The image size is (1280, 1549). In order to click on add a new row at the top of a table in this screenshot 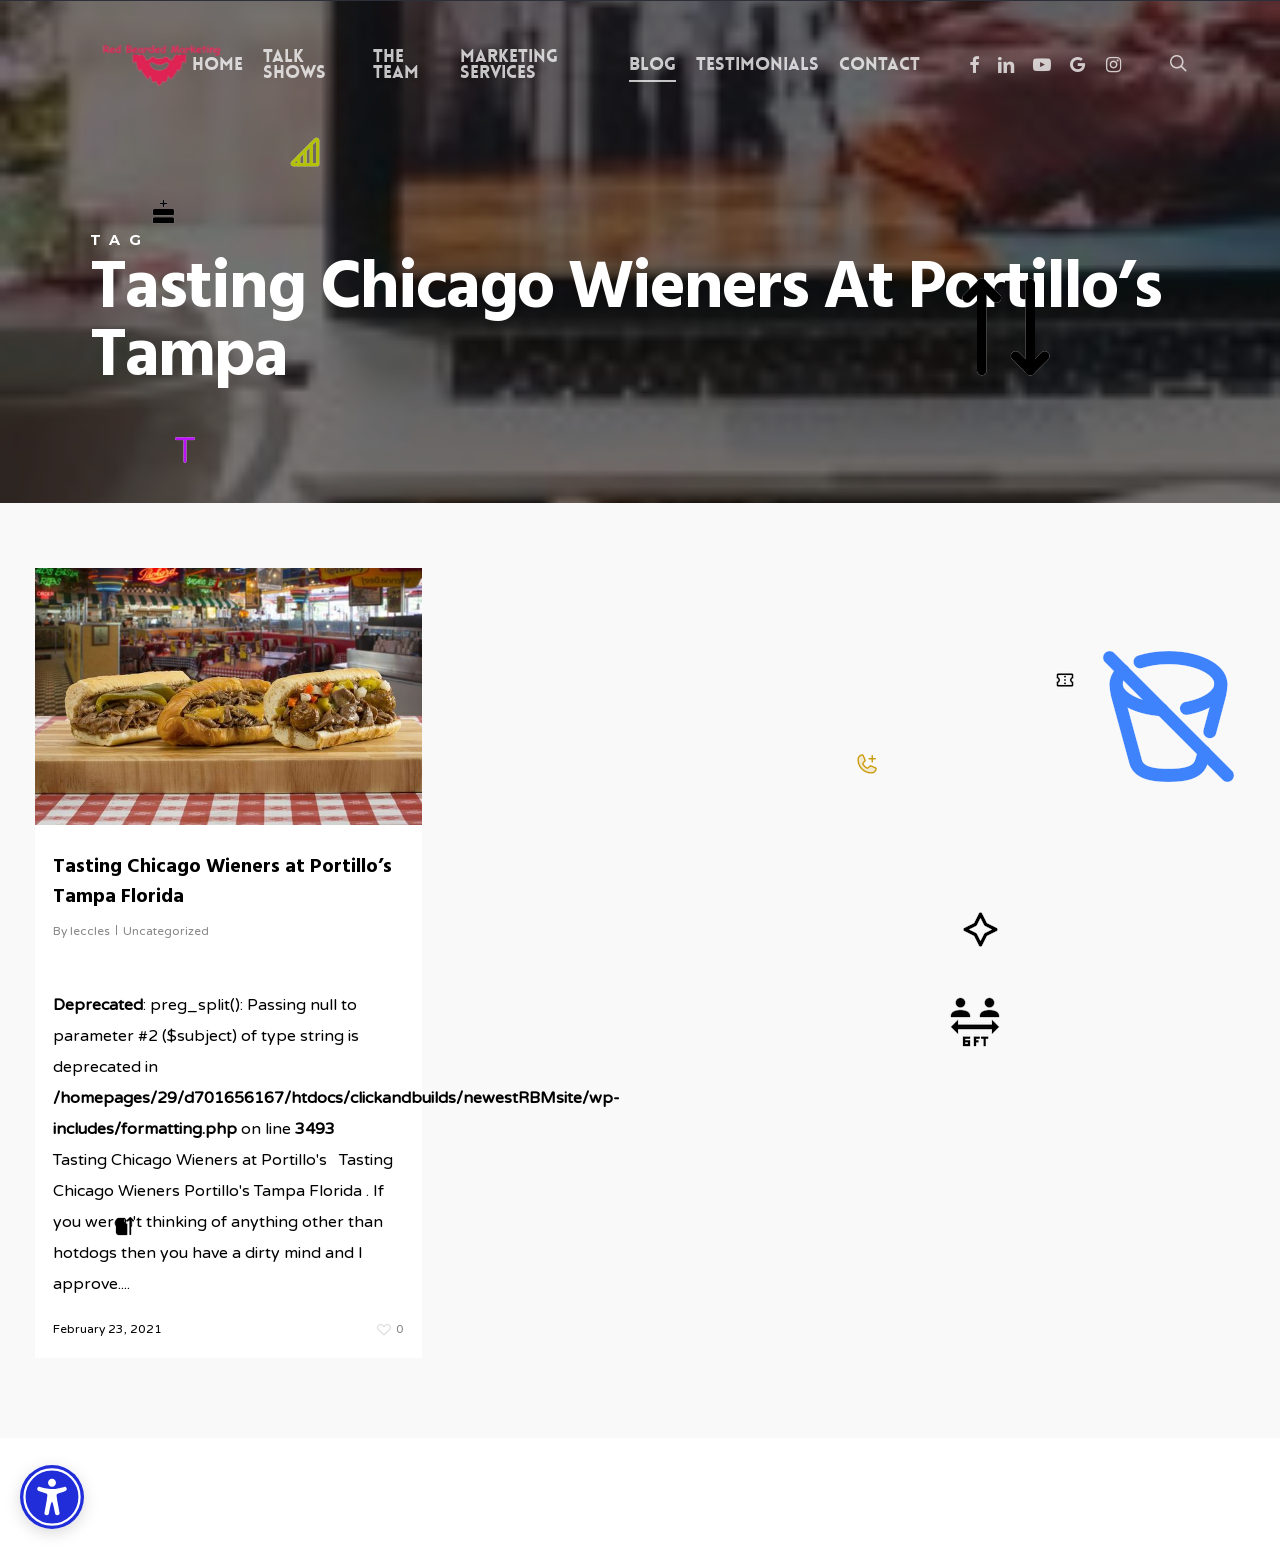, I will do `click(163, 213)`.